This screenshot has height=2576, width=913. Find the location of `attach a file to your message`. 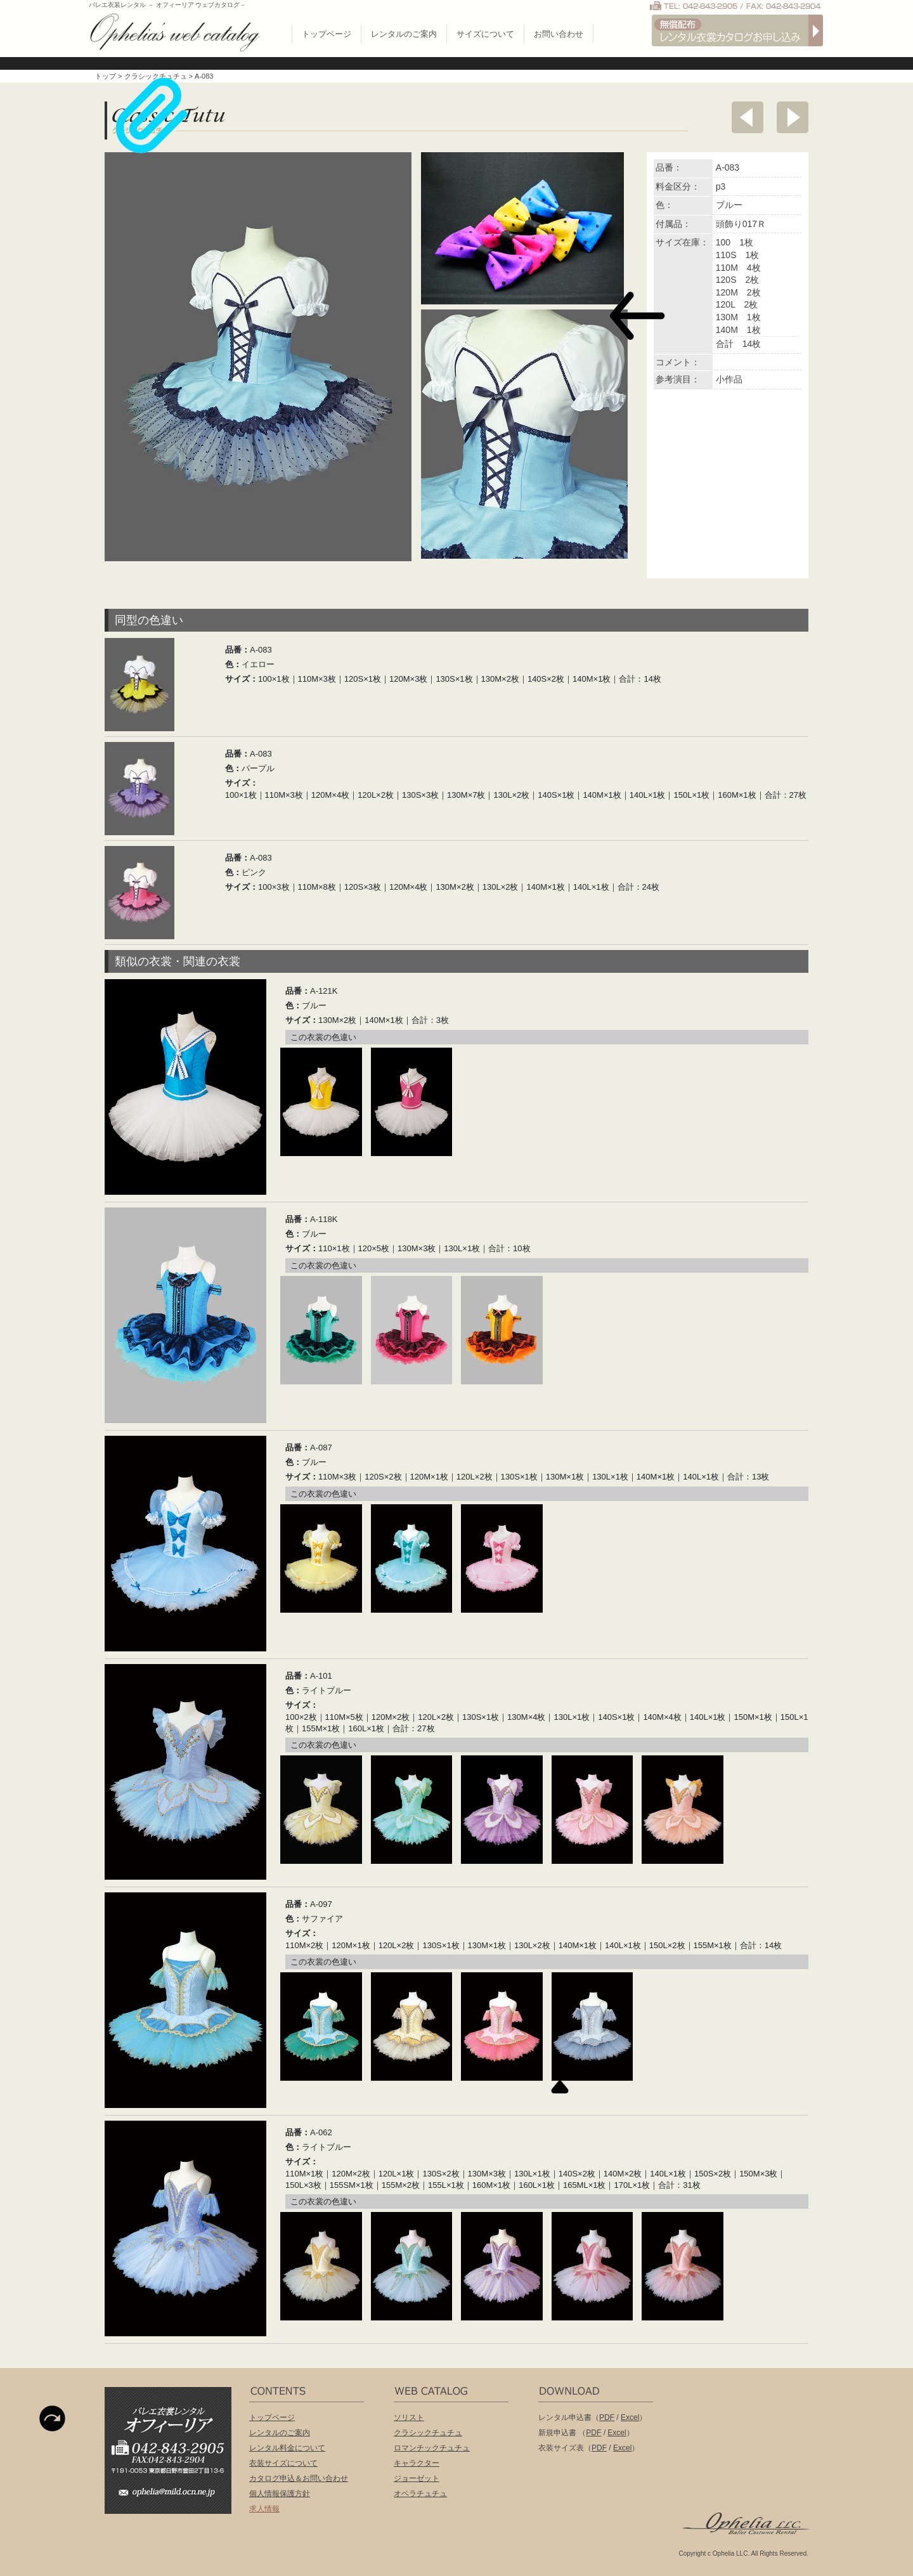

attach a file to your message is located at coordinates (152, 117).